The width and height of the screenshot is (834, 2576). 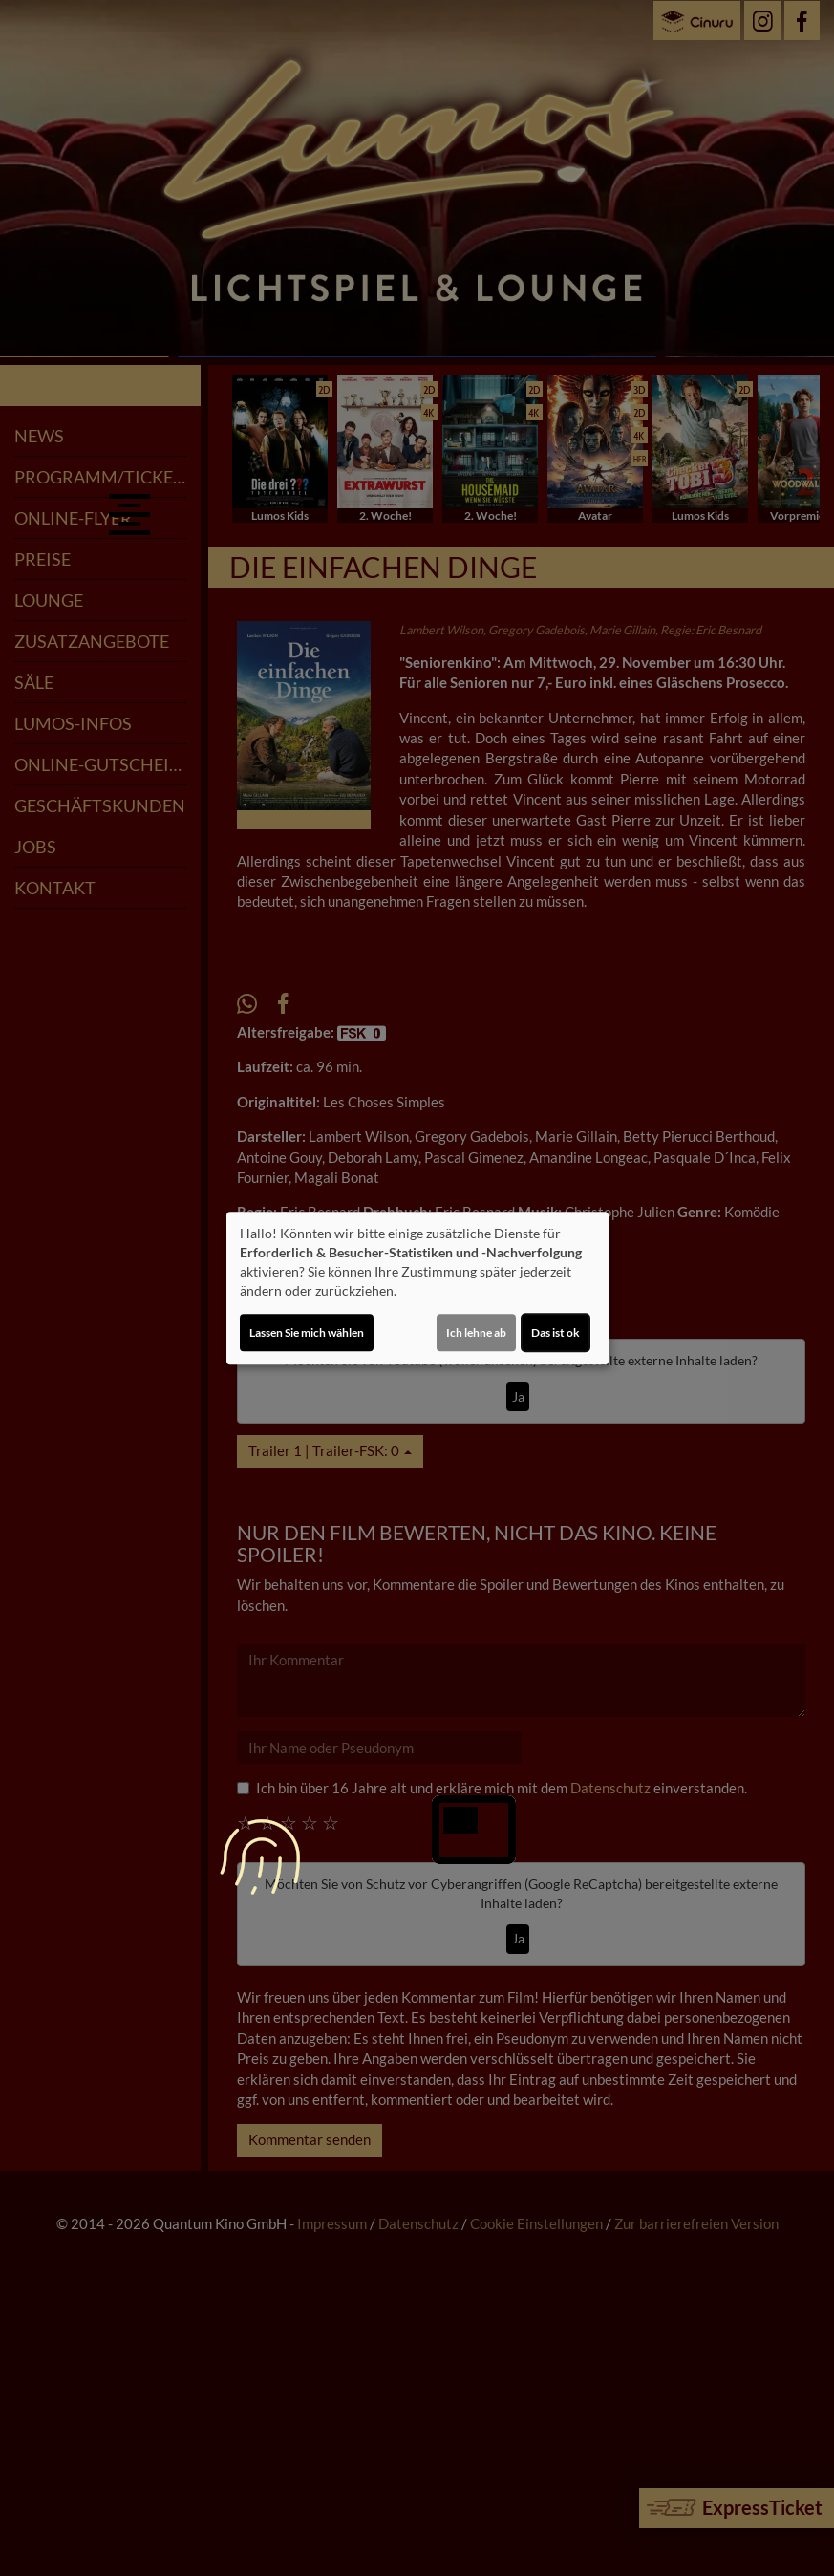 I want to click on view featured or highlighted video content, so click(x=474, y=1830).